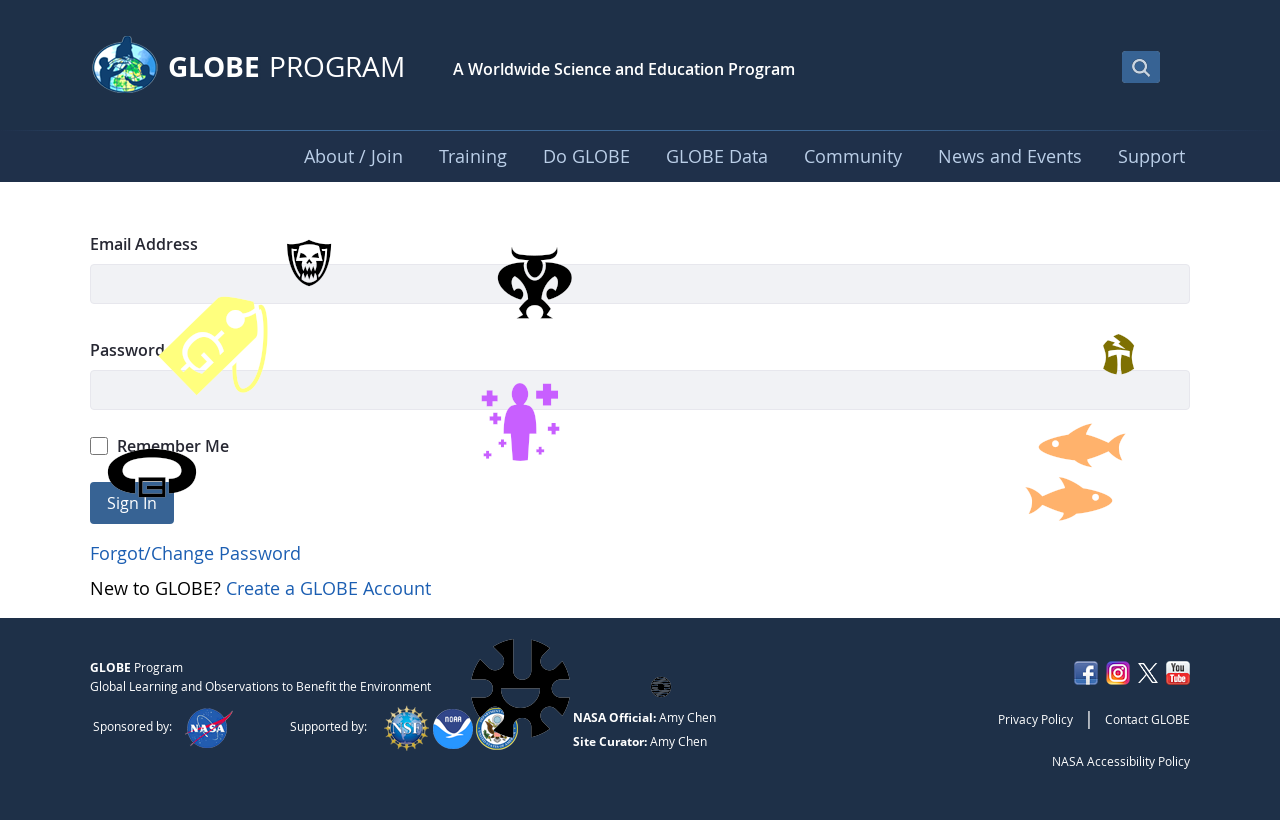 This screenshot has height=820, width=1280. Describe the element at coordinates (661, 687) in the screenshot. I see `decorative game badge or achievement icon` at that location.